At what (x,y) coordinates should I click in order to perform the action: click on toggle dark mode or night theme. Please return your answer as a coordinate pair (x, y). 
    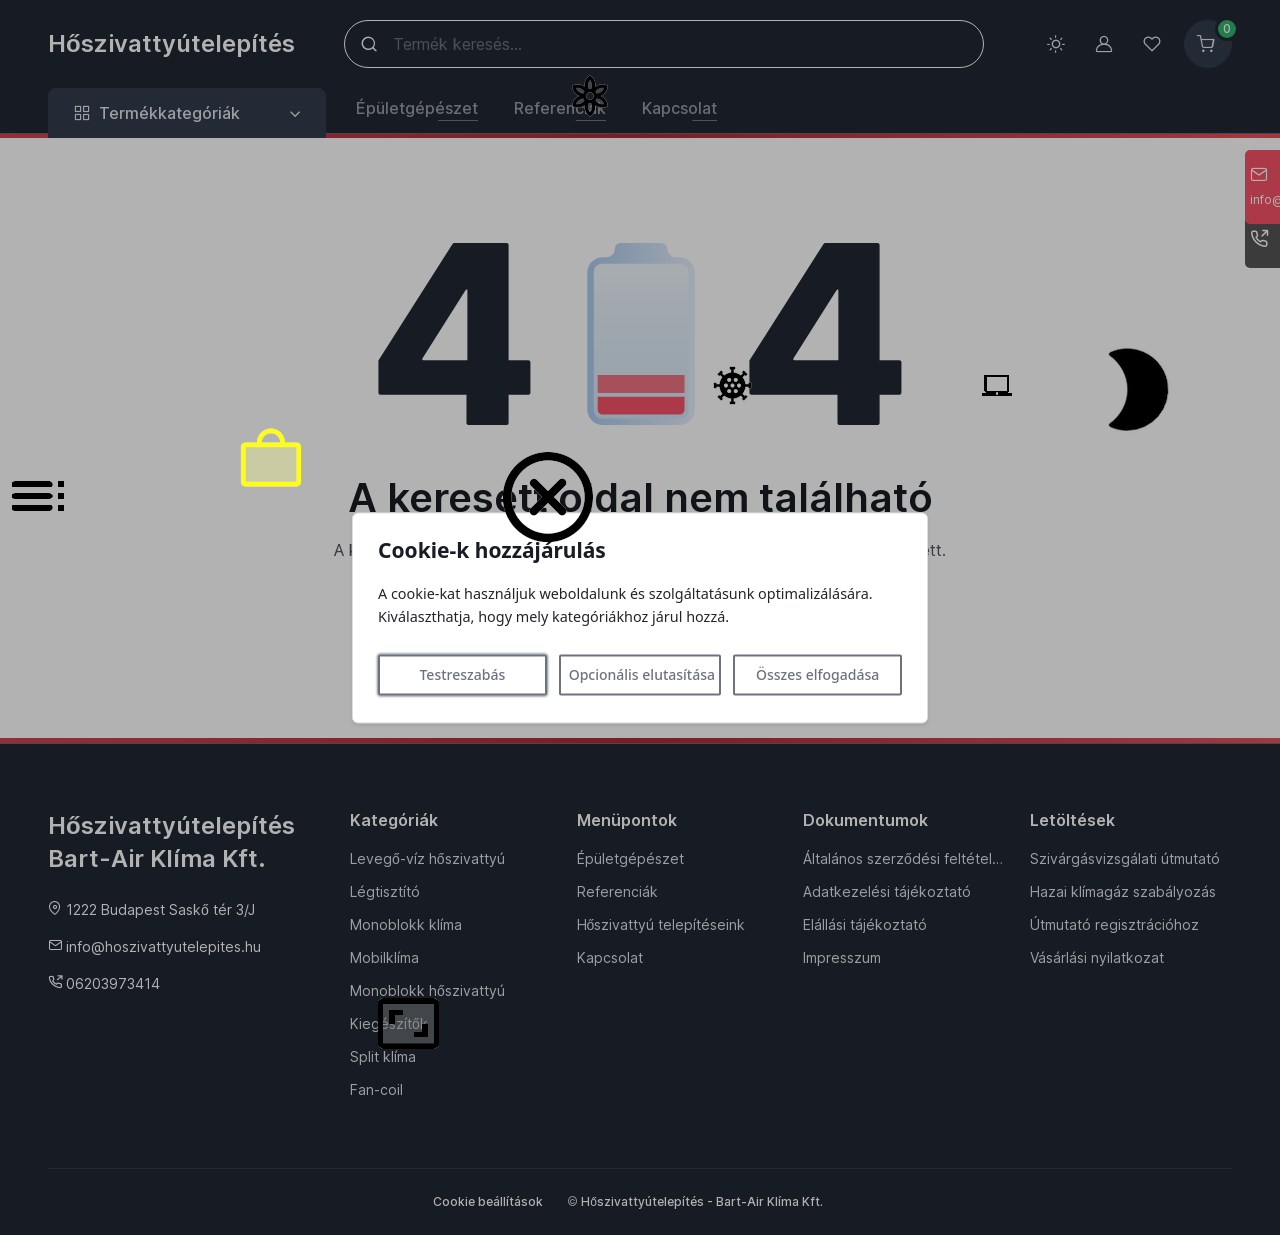
    Looking at the image, I should click on (1135, 389).